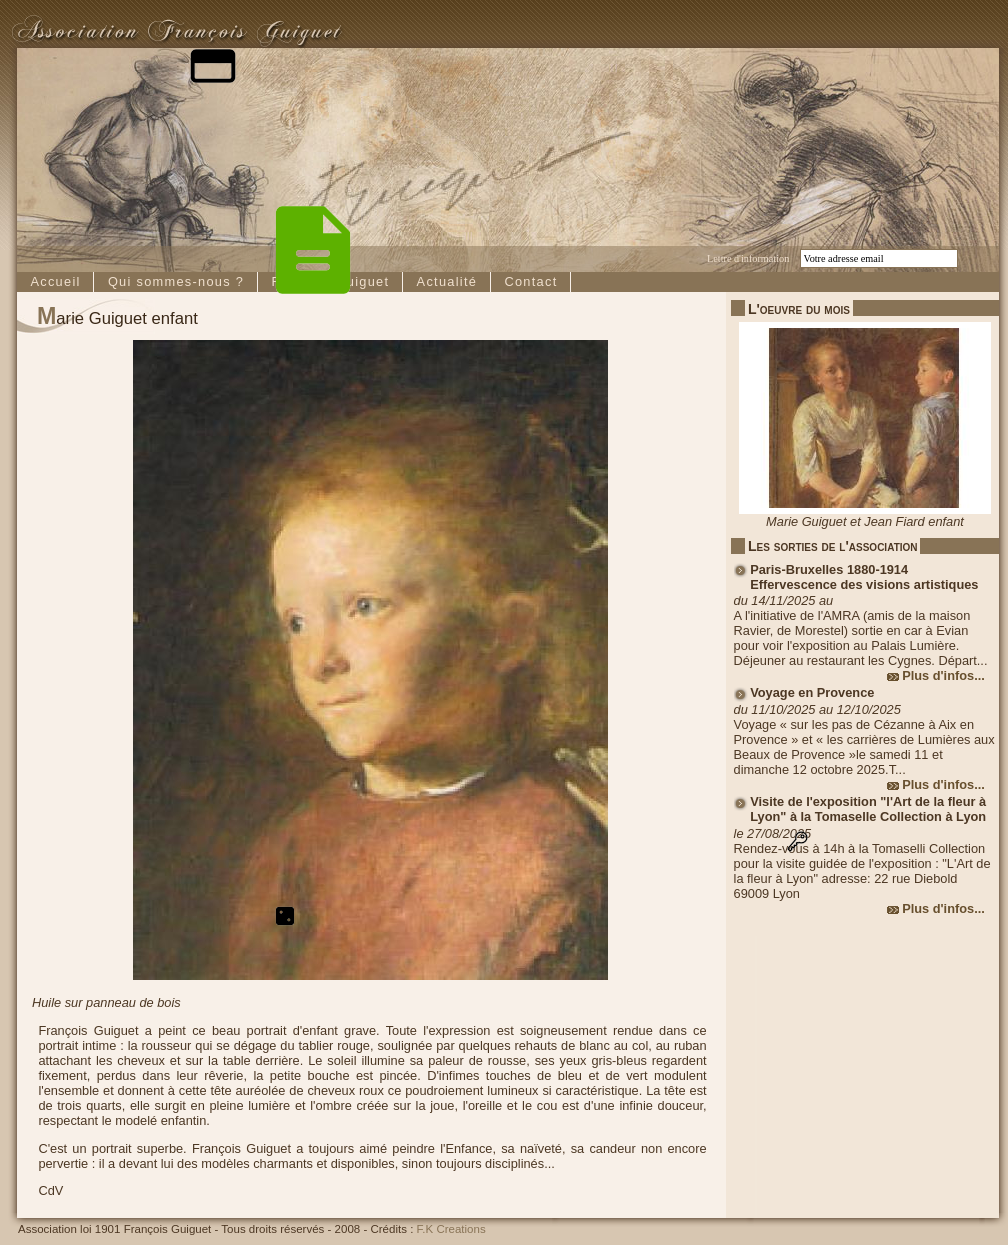  I want to click on view document contents, so click(313, 250).